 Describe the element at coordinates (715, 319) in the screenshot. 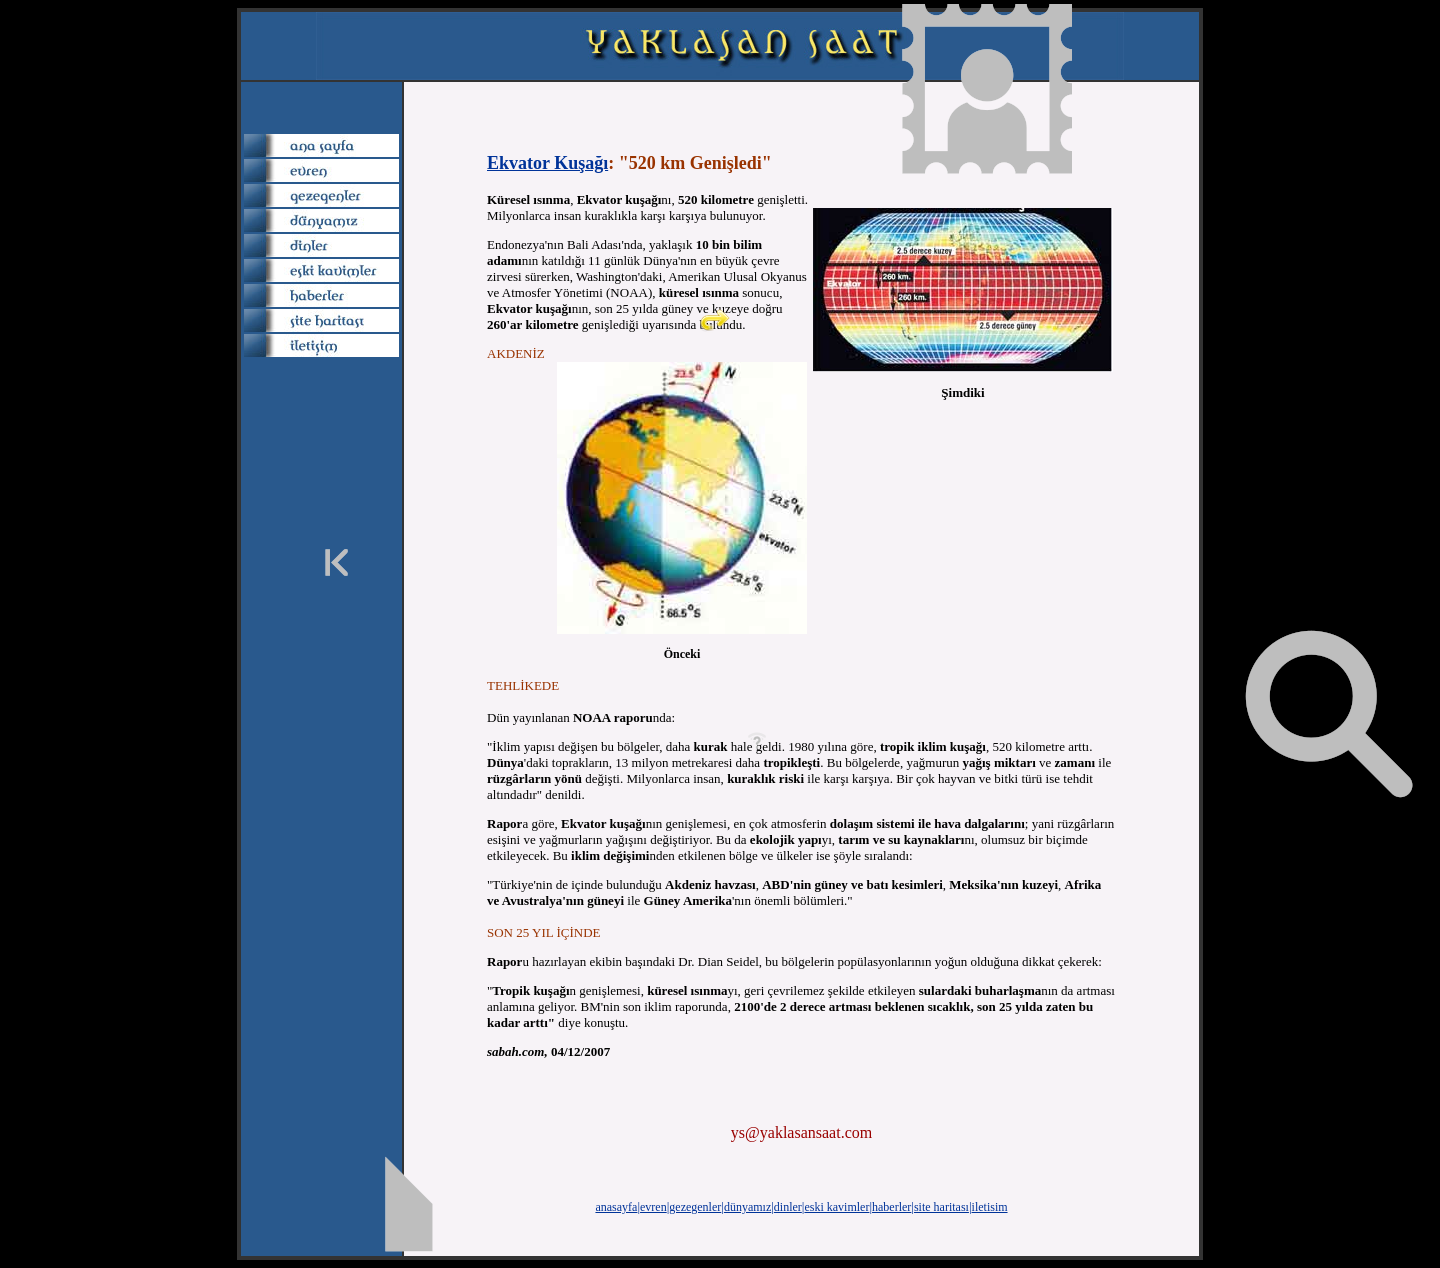

I see `redo last undone action` at that location.